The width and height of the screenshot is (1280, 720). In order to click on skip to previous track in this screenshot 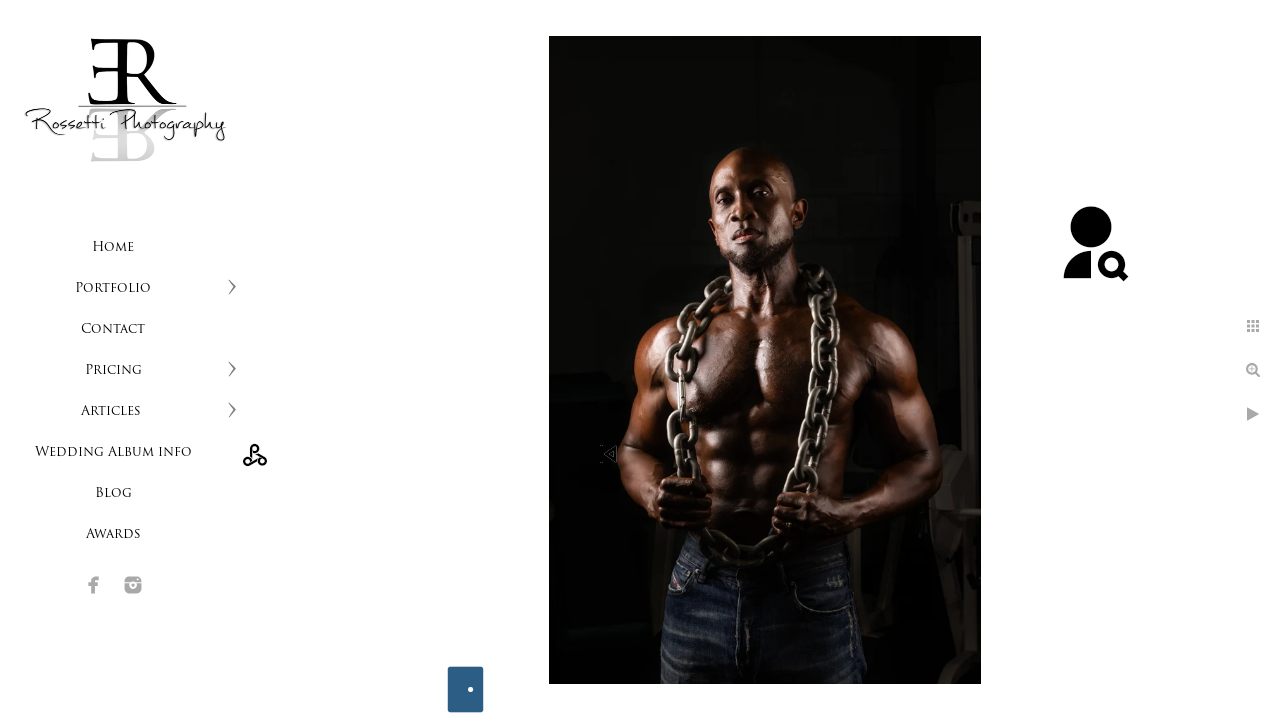, I will do `click(609, 454)`.